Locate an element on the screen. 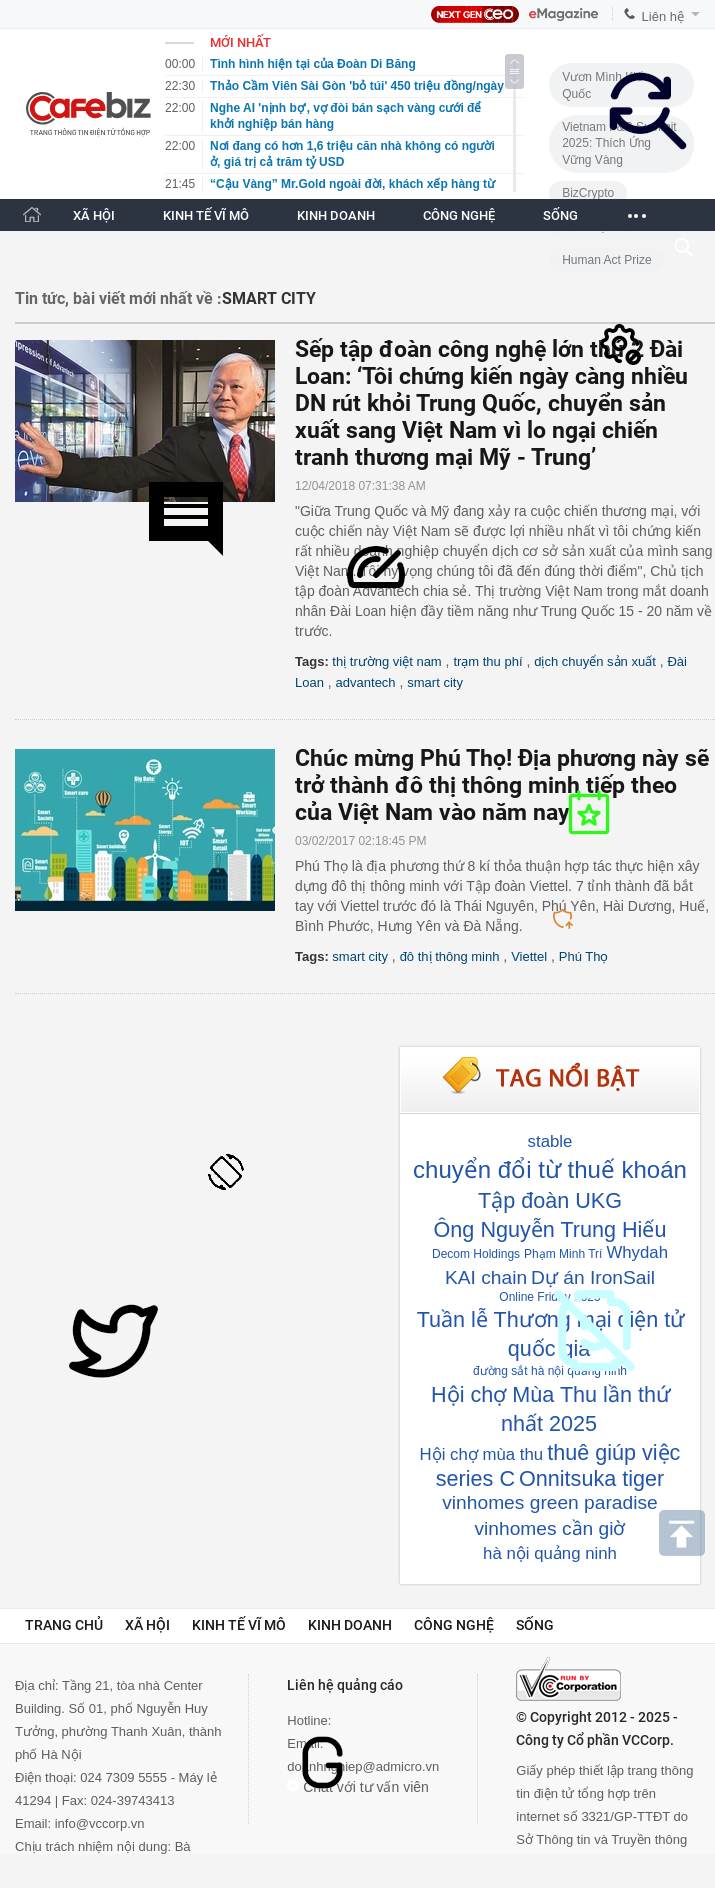 This screenshot has width=715, height=1888. view performance or speed metrics is located at coordinates (376, 569).